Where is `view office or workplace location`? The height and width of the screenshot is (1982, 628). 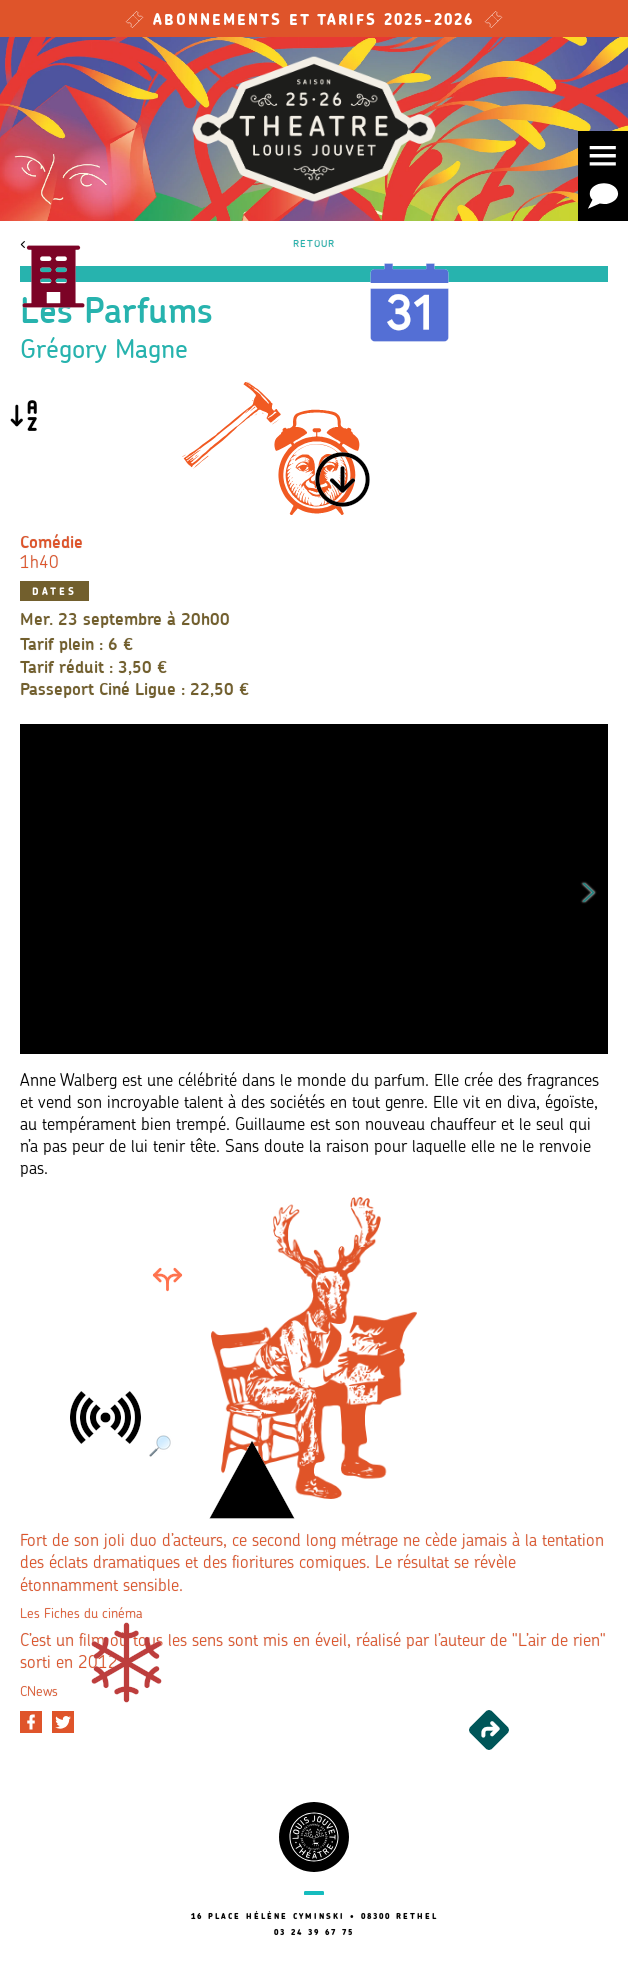
view office or workplace location is located at coordinates (53, 276).